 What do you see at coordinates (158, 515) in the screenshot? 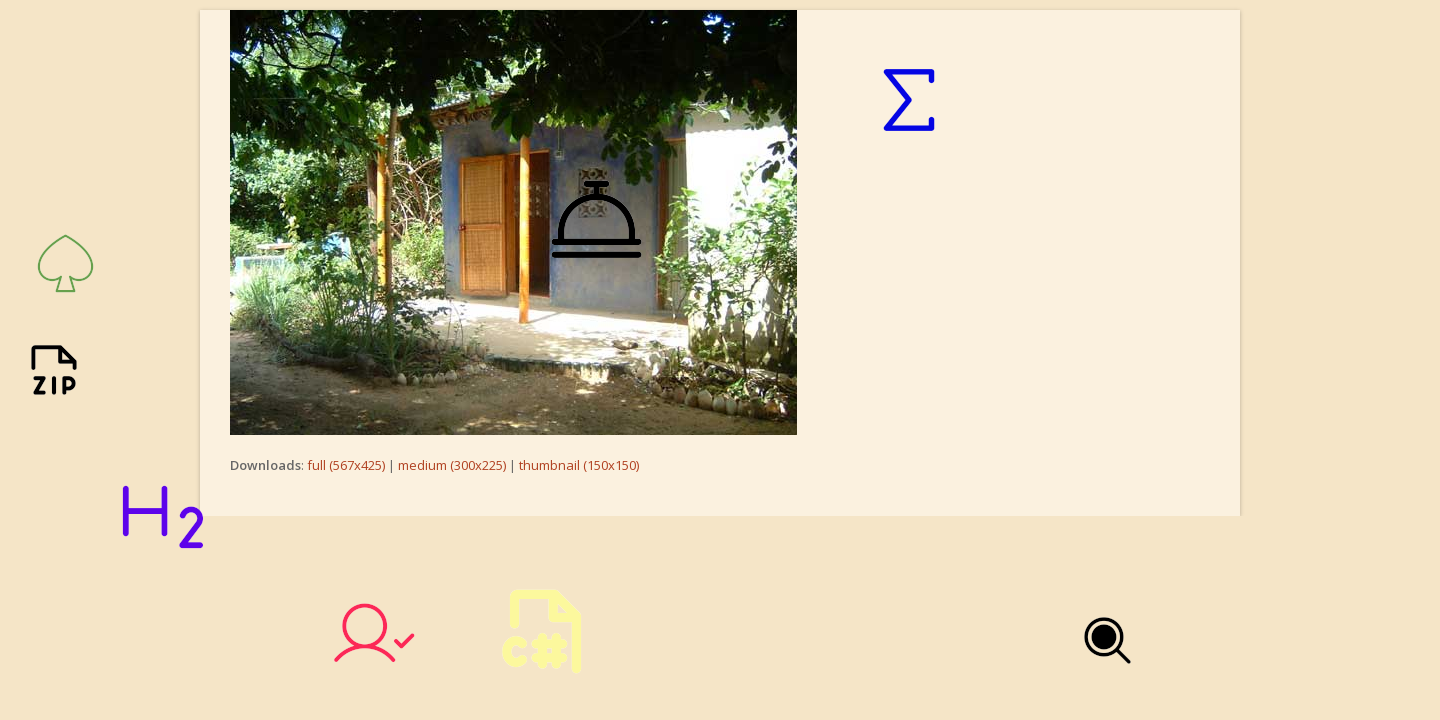
I see `format text as heading level 2` at bounding box center [158, 515].